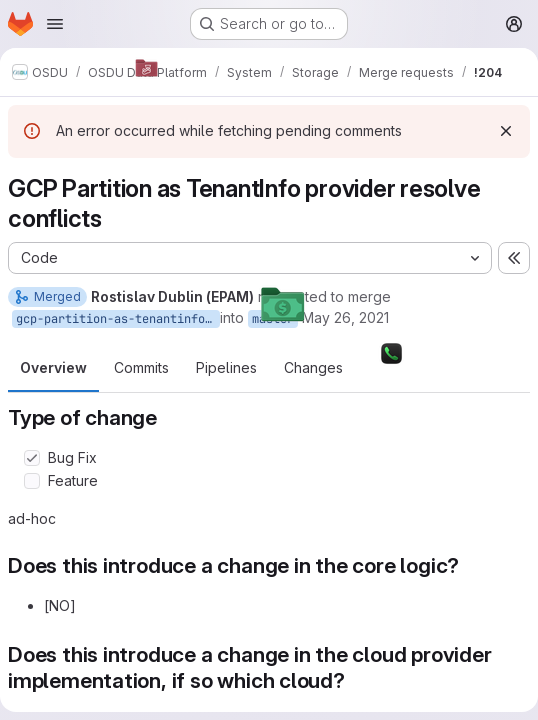  Describe the element at coordinates (391, 353) in the screenshot. I see `open the phone app to make or receive calls` at that location.